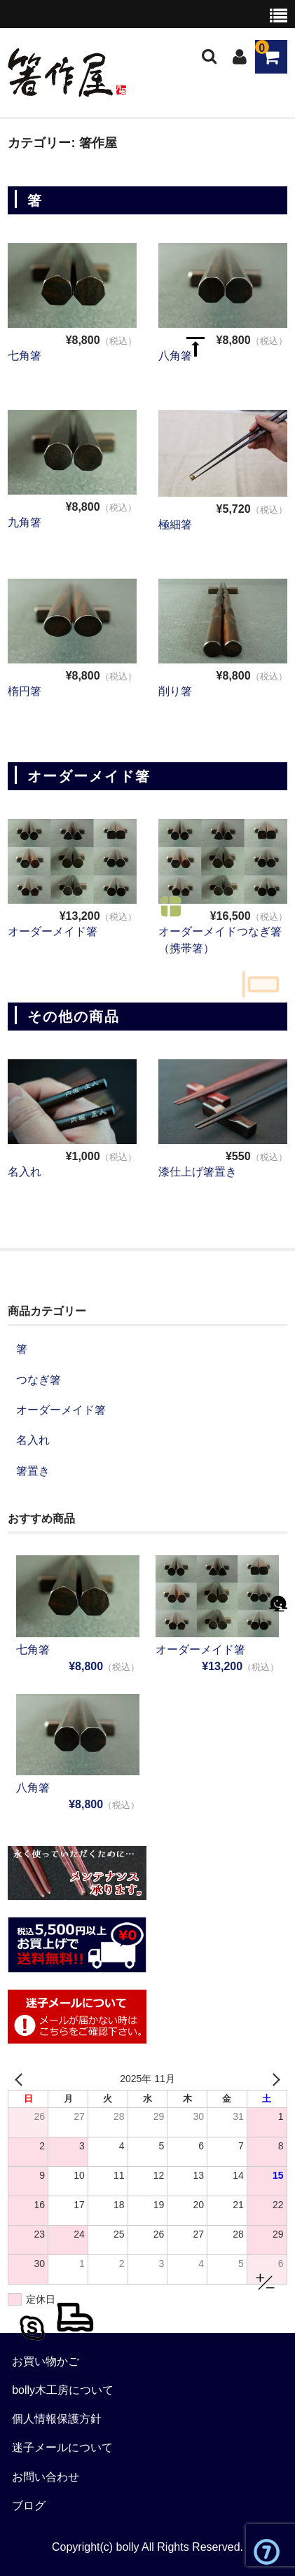 The height and width of the screenshot is (2576, 295). I want to click on open Skype app, so click(32, 2328).